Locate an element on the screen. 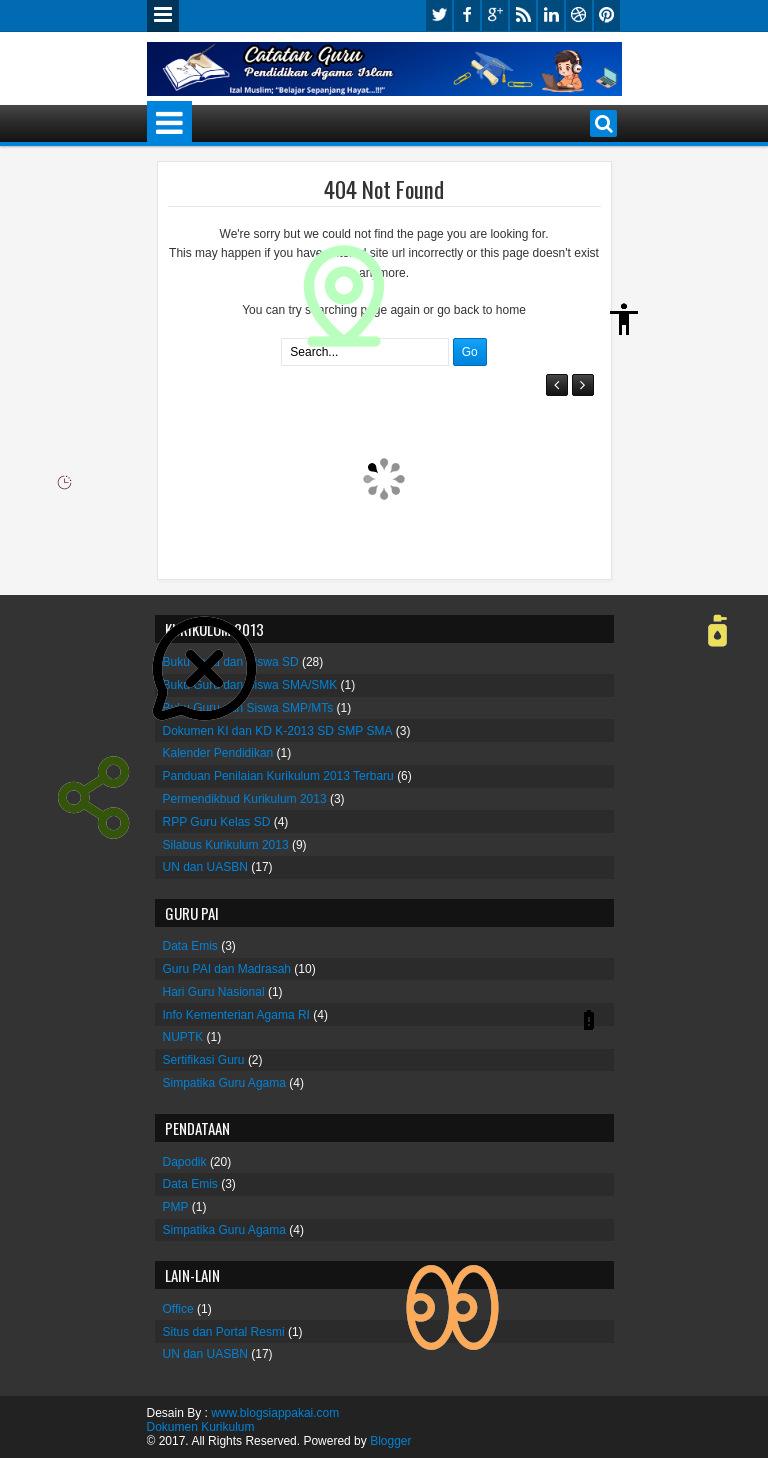 The image size is (768, 1458). indicates someone is viewing or watching is located at coordinates (452, 1307).